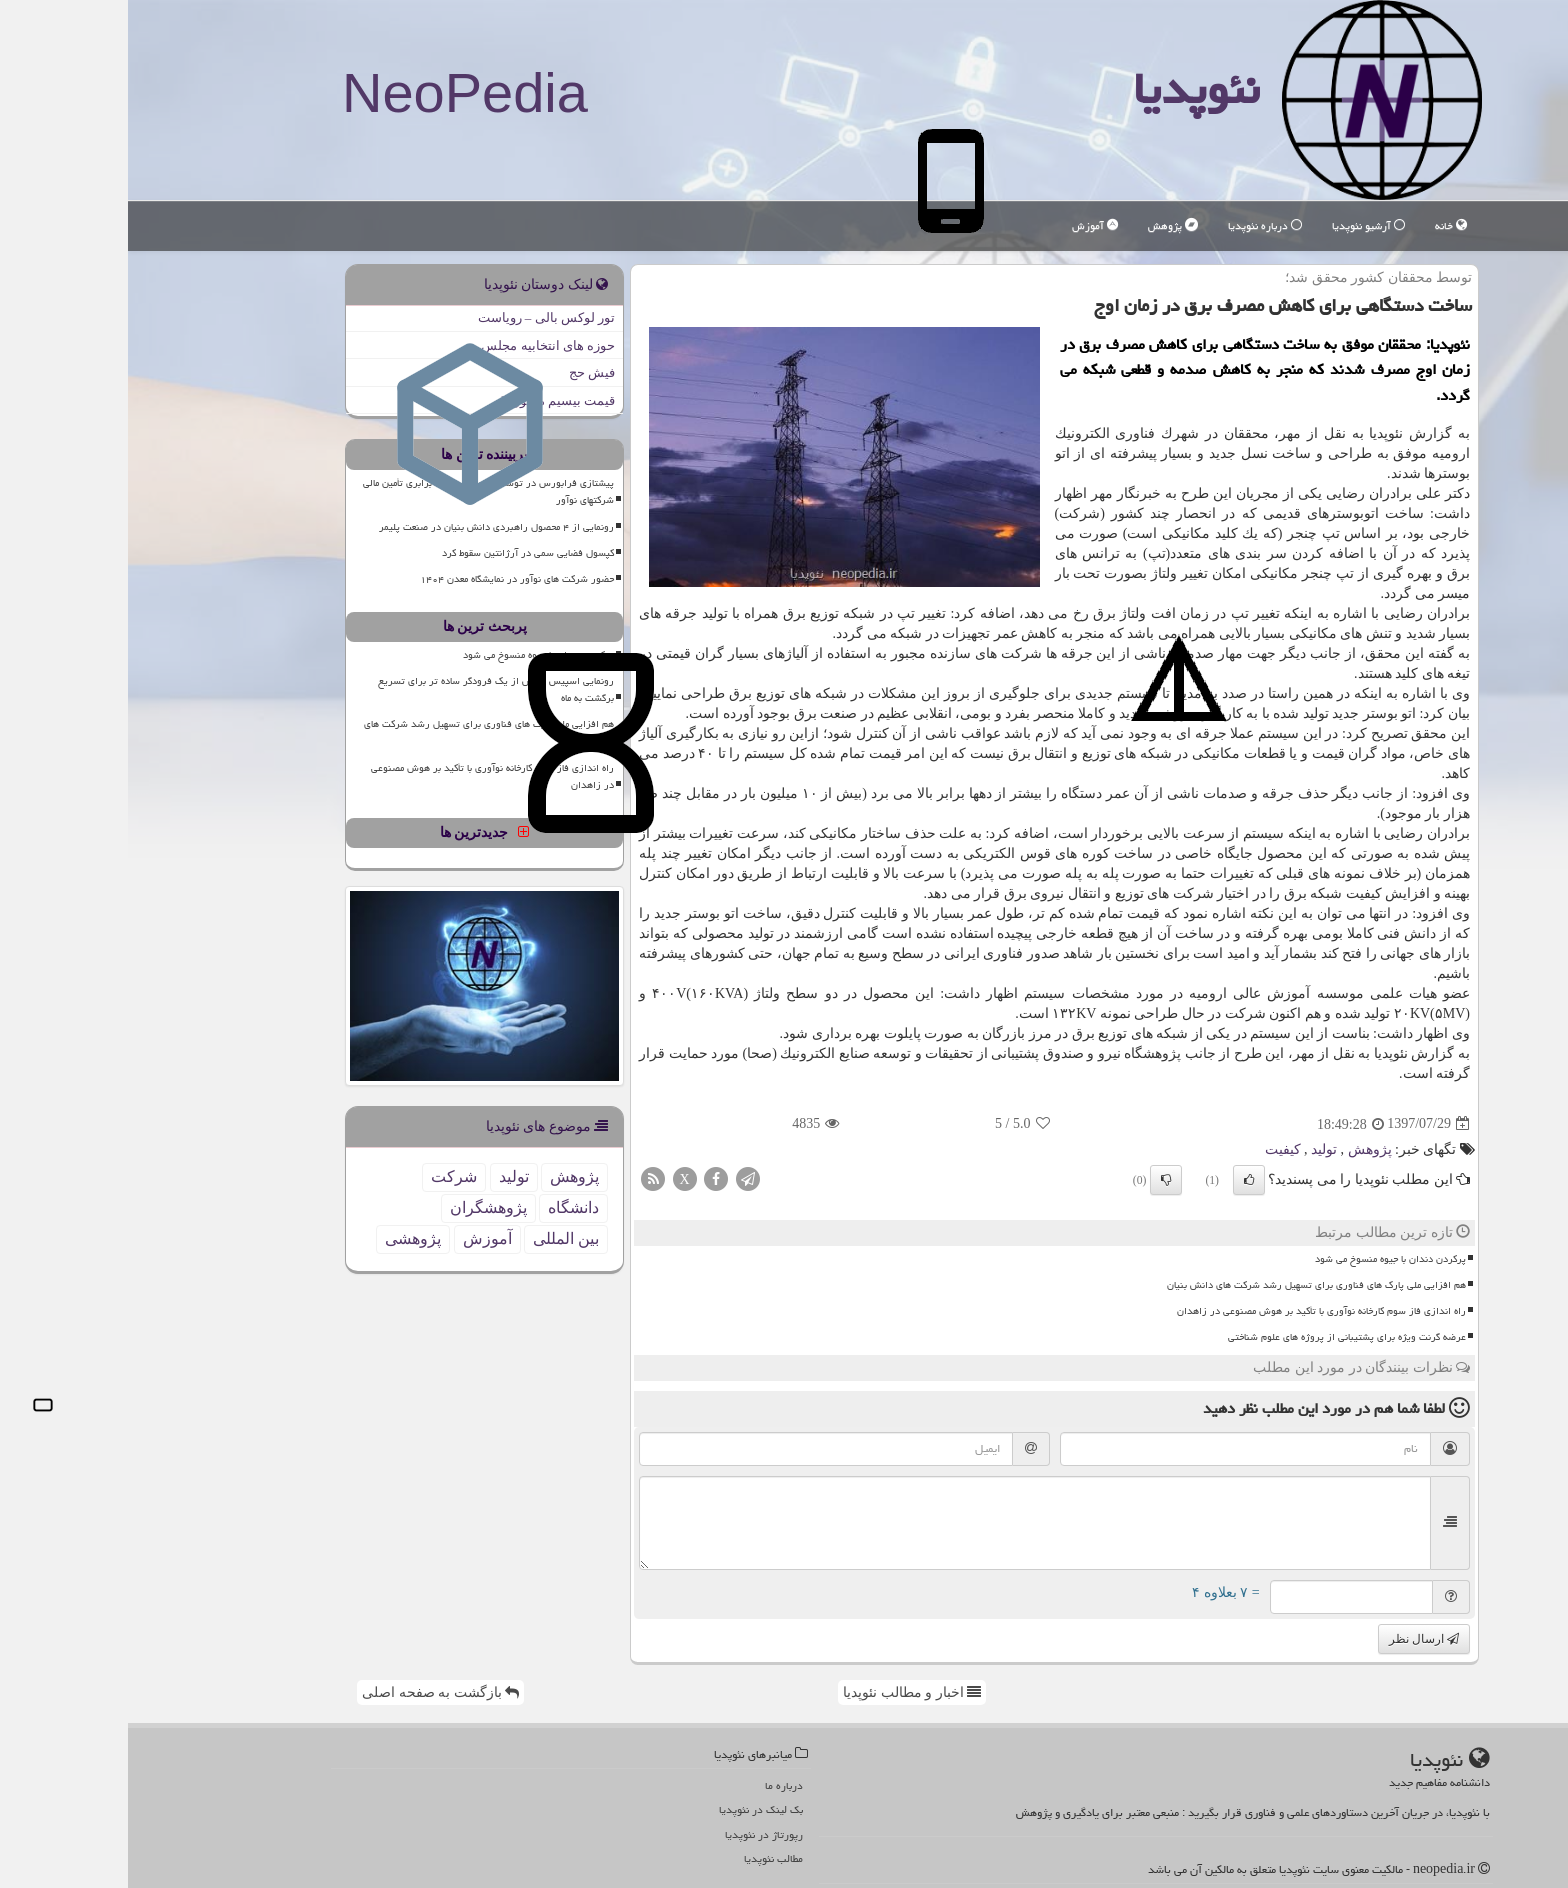 The image size is (1568, 1888). I want to click on view item details, so click(1179, 678).